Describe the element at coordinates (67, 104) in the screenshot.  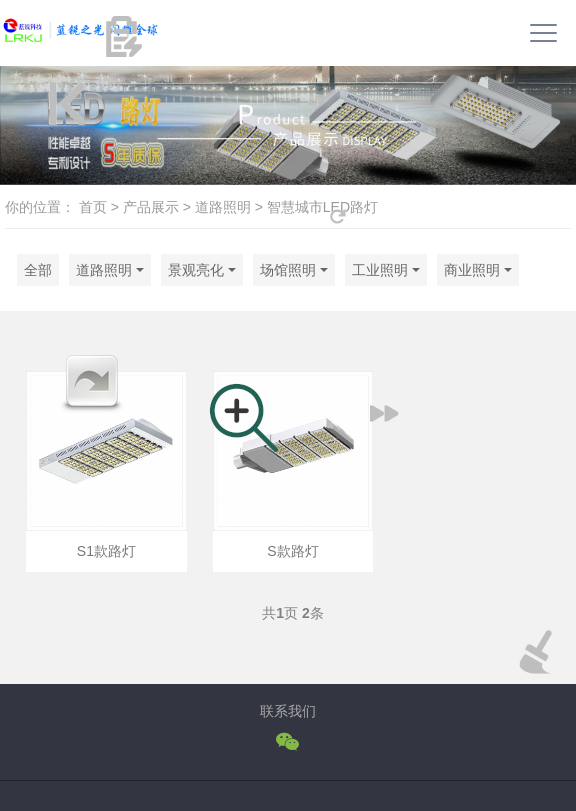
I see `go to the first item in a list or sequence` at that location.